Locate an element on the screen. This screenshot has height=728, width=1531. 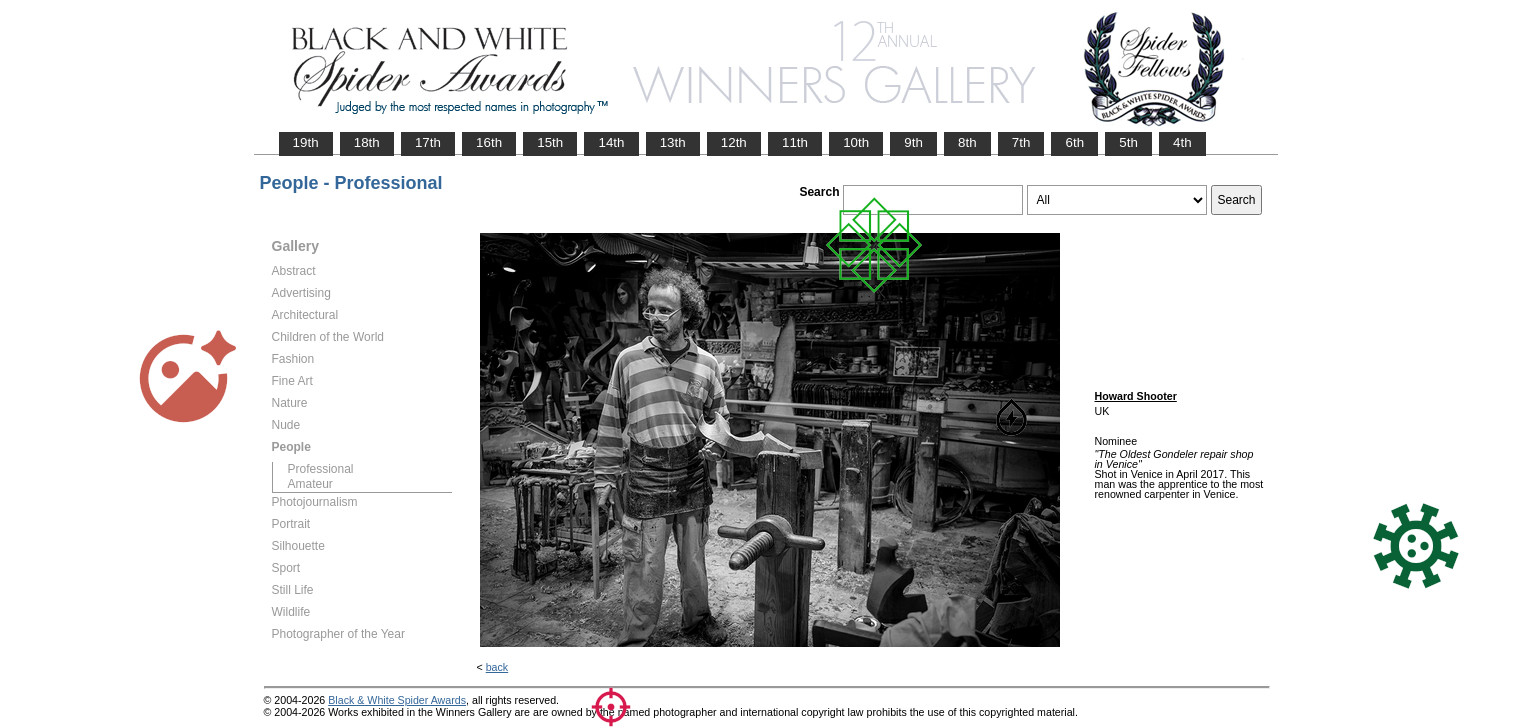
center or align an element to a focal point is located at coordinates (611, 707).